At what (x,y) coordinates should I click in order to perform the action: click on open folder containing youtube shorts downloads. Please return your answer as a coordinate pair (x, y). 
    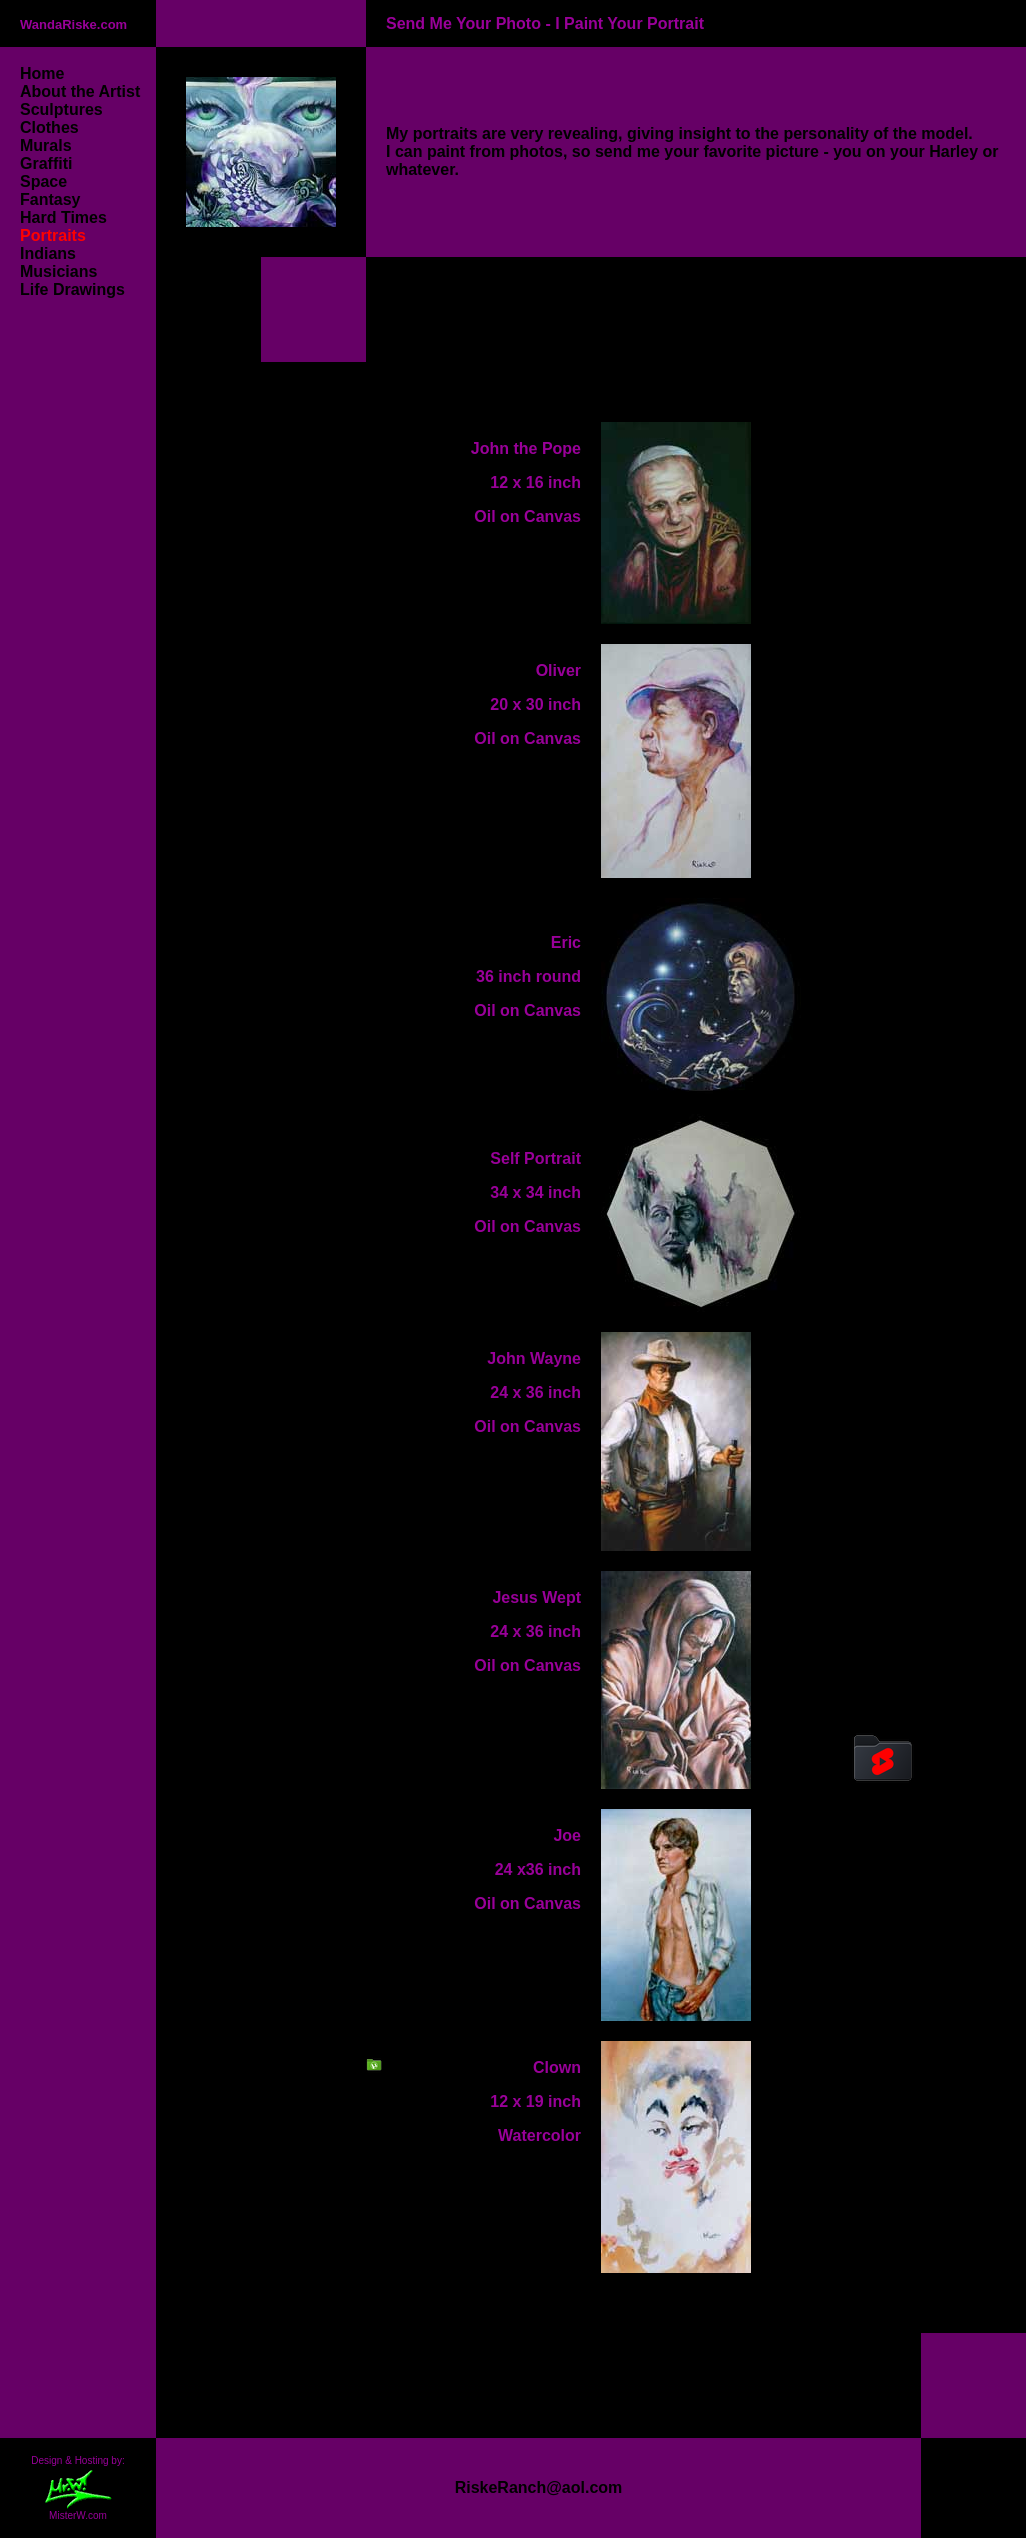
    Looking at the image, I should click on (882, 1759).